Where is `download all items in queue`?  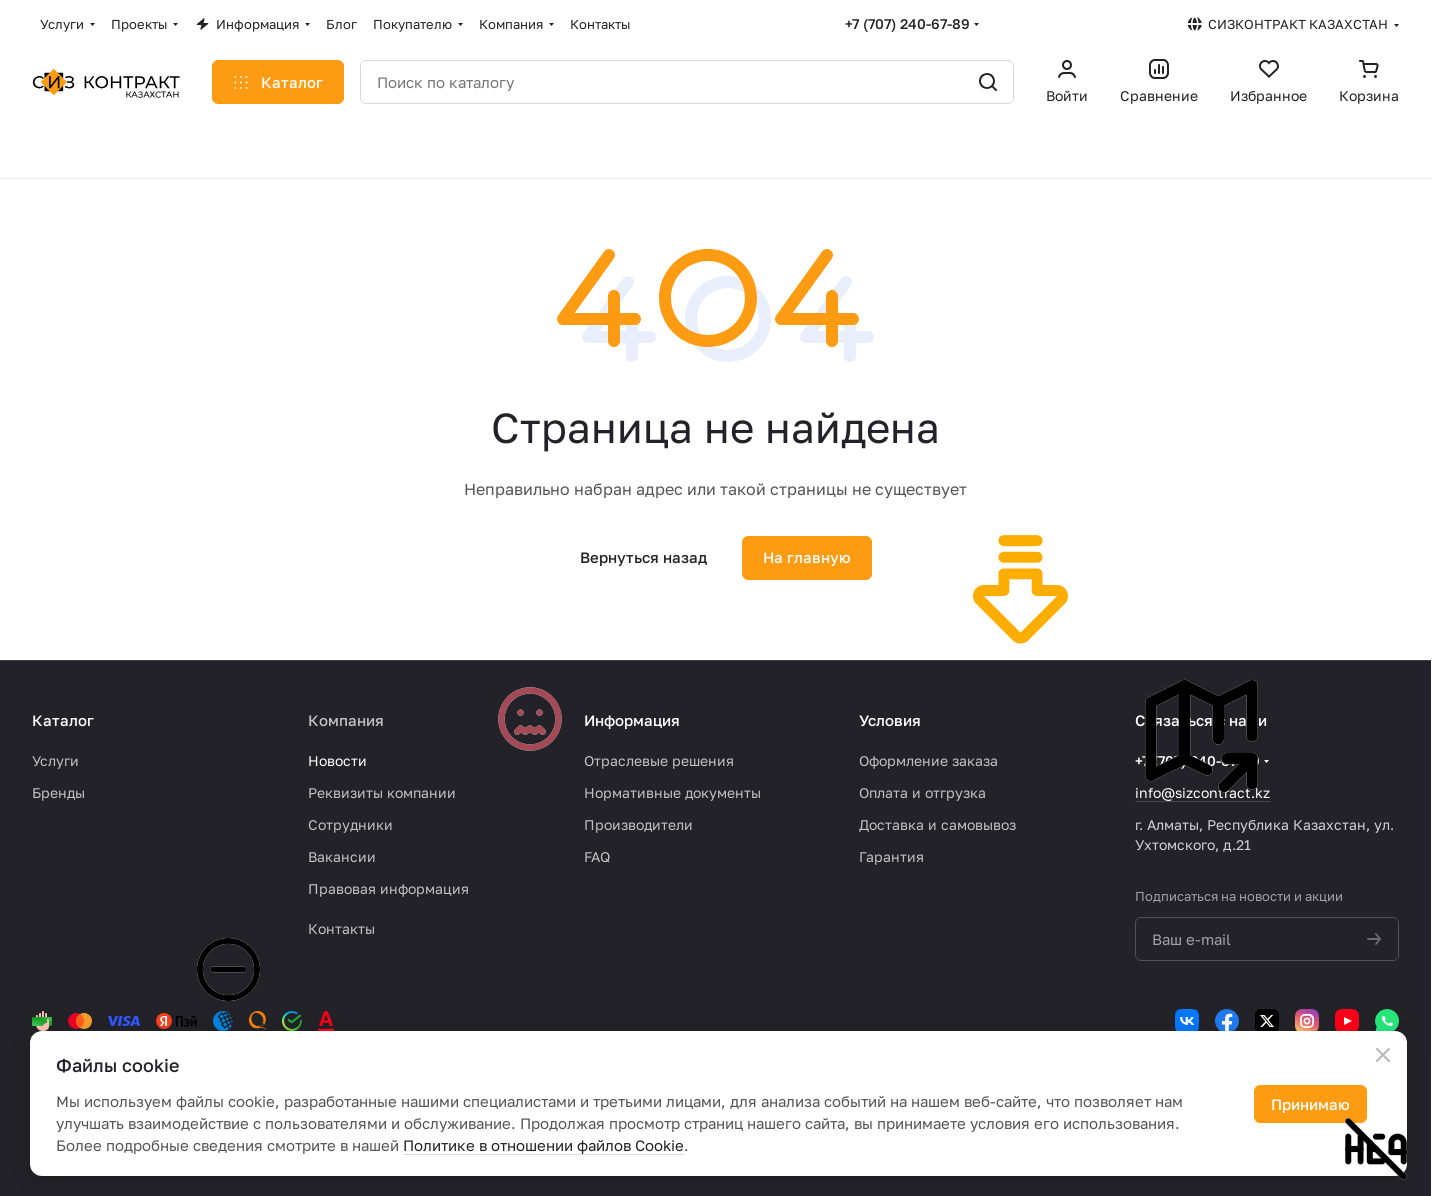
download all items in queue is located at coordinates (1020, 590).